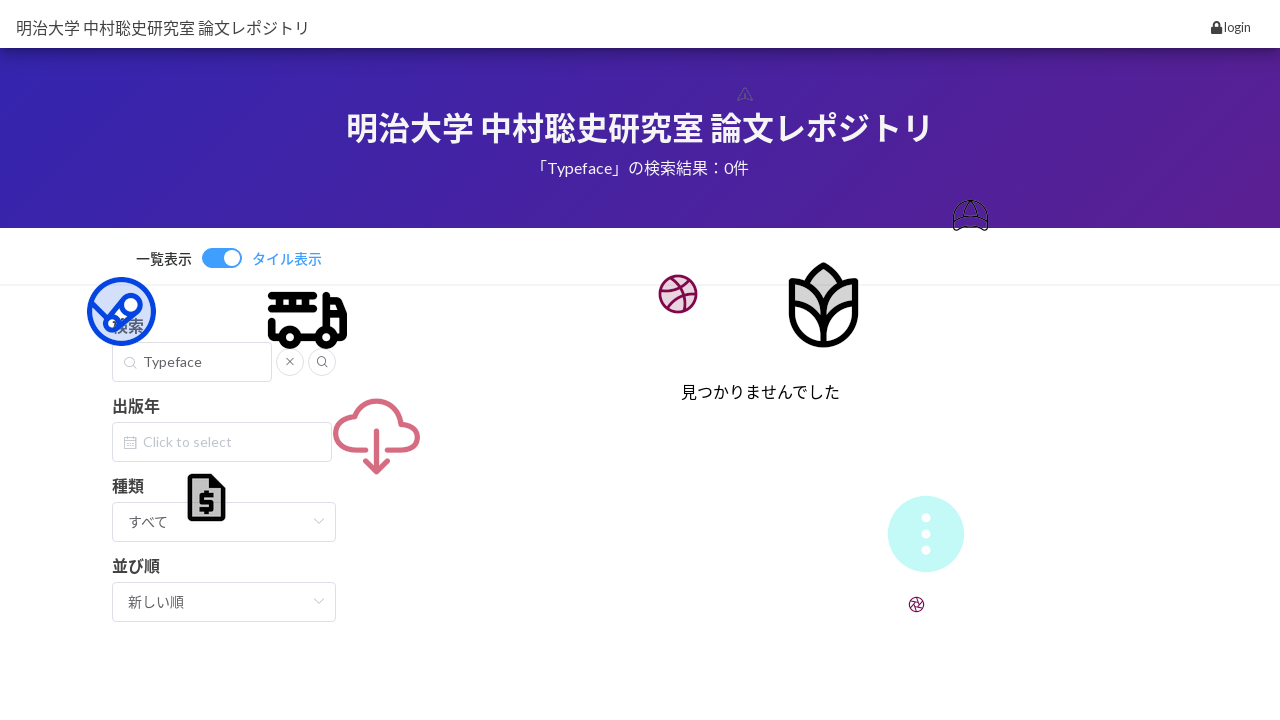  I want to click on emergency services or fire department contact, so click(305, 316).